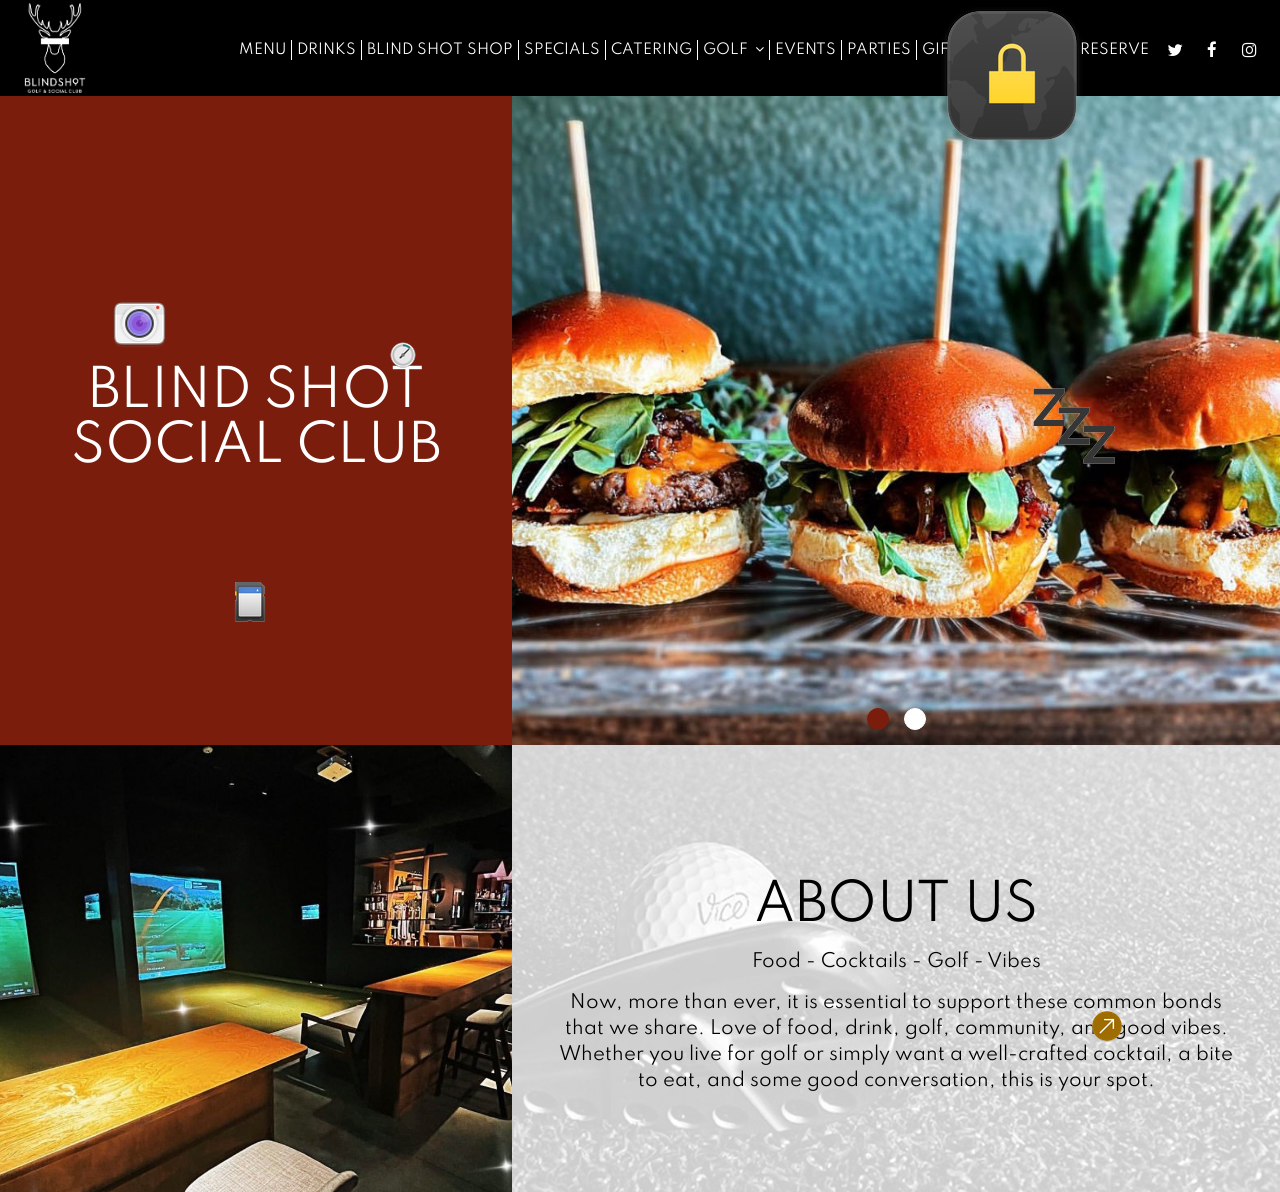 The image size is (1280, 1192). Describe the element at coordinates (250, 602) in the screenshot. I see `access SD card or memory card storage` at that location.